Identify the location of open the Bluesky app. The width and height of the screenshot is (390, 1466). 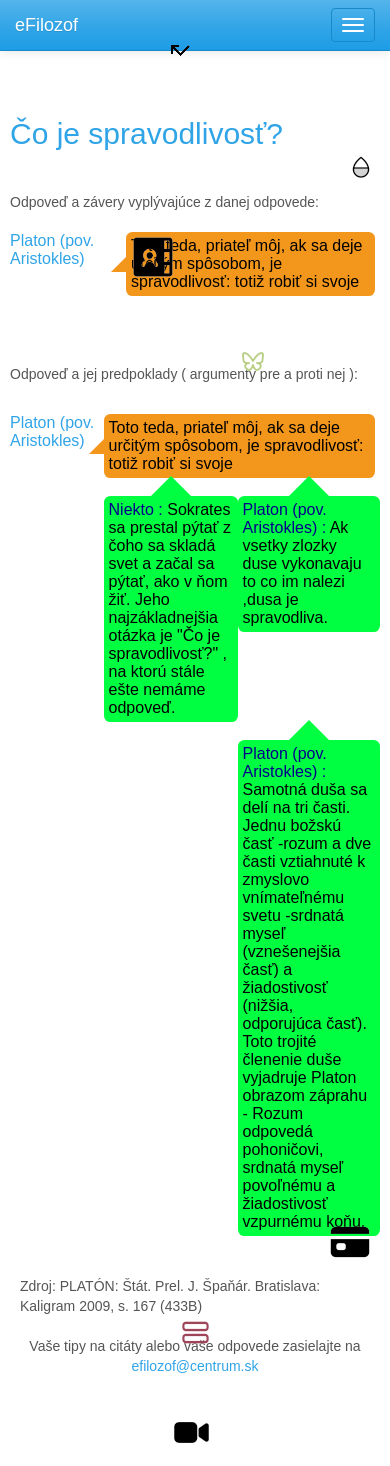
(253, 361).